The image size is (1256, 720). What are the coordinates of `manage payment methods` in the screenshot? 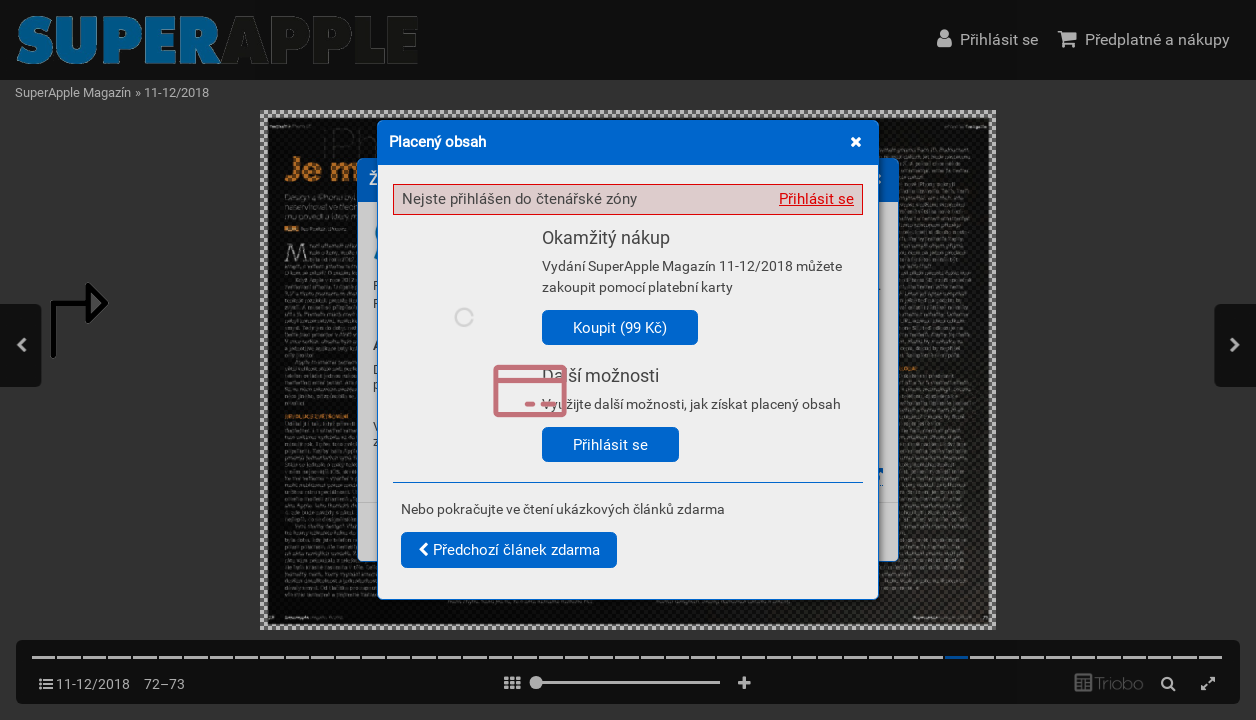 It's located at (530, 391).